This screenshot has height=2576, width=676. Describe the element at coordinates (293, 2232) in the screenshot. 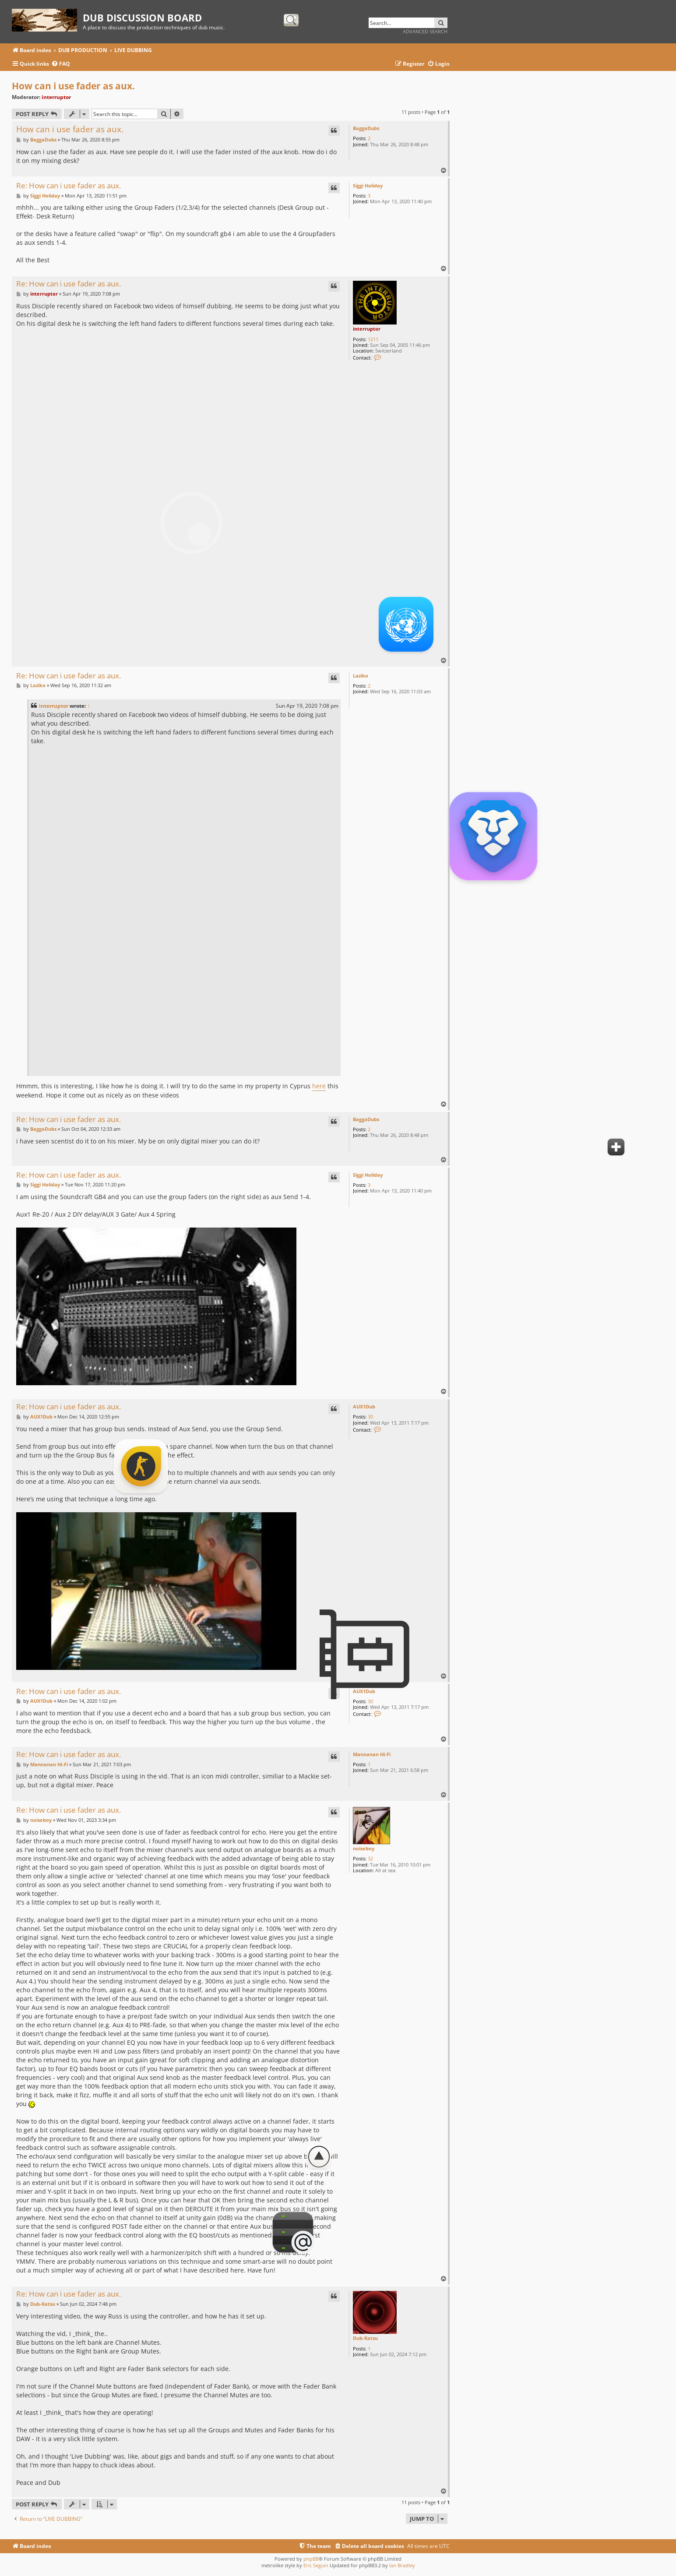

I see `configure dns server settings` at that location.